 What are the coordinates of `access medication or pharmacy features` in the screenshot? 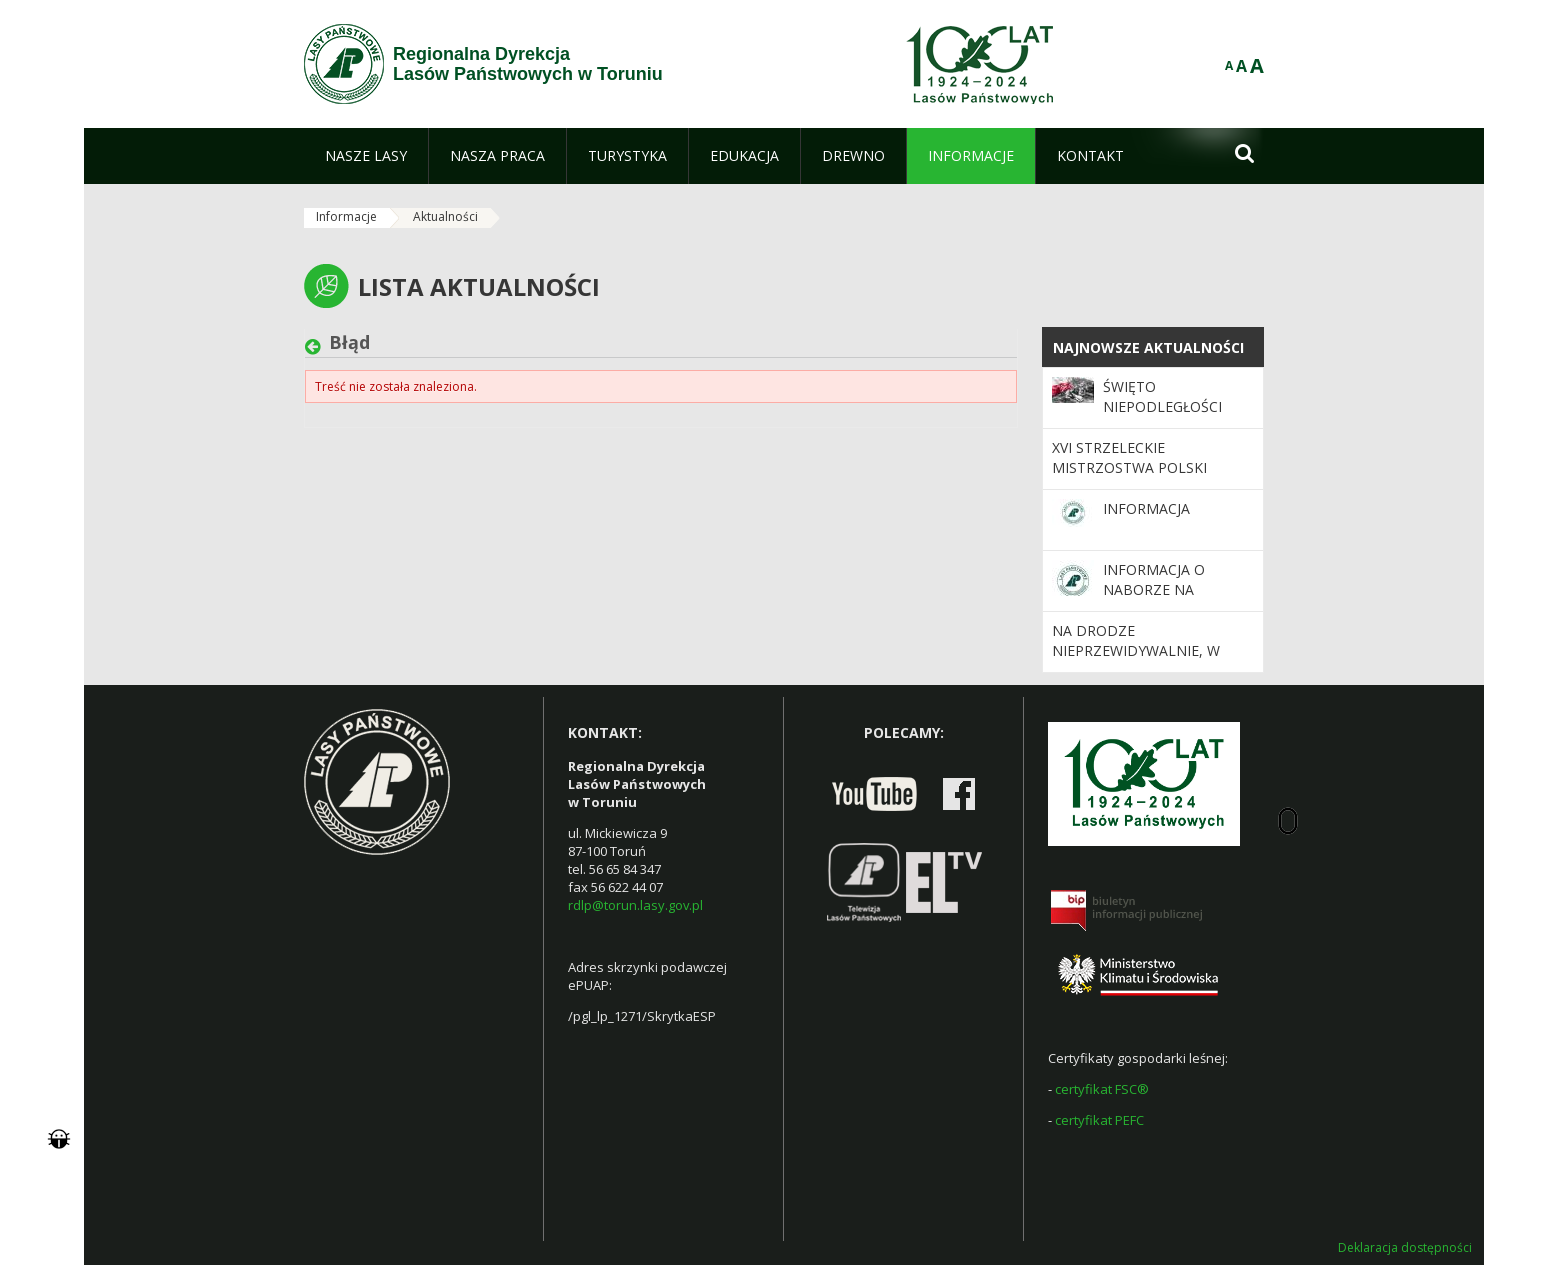 It's located at (1288, 821).